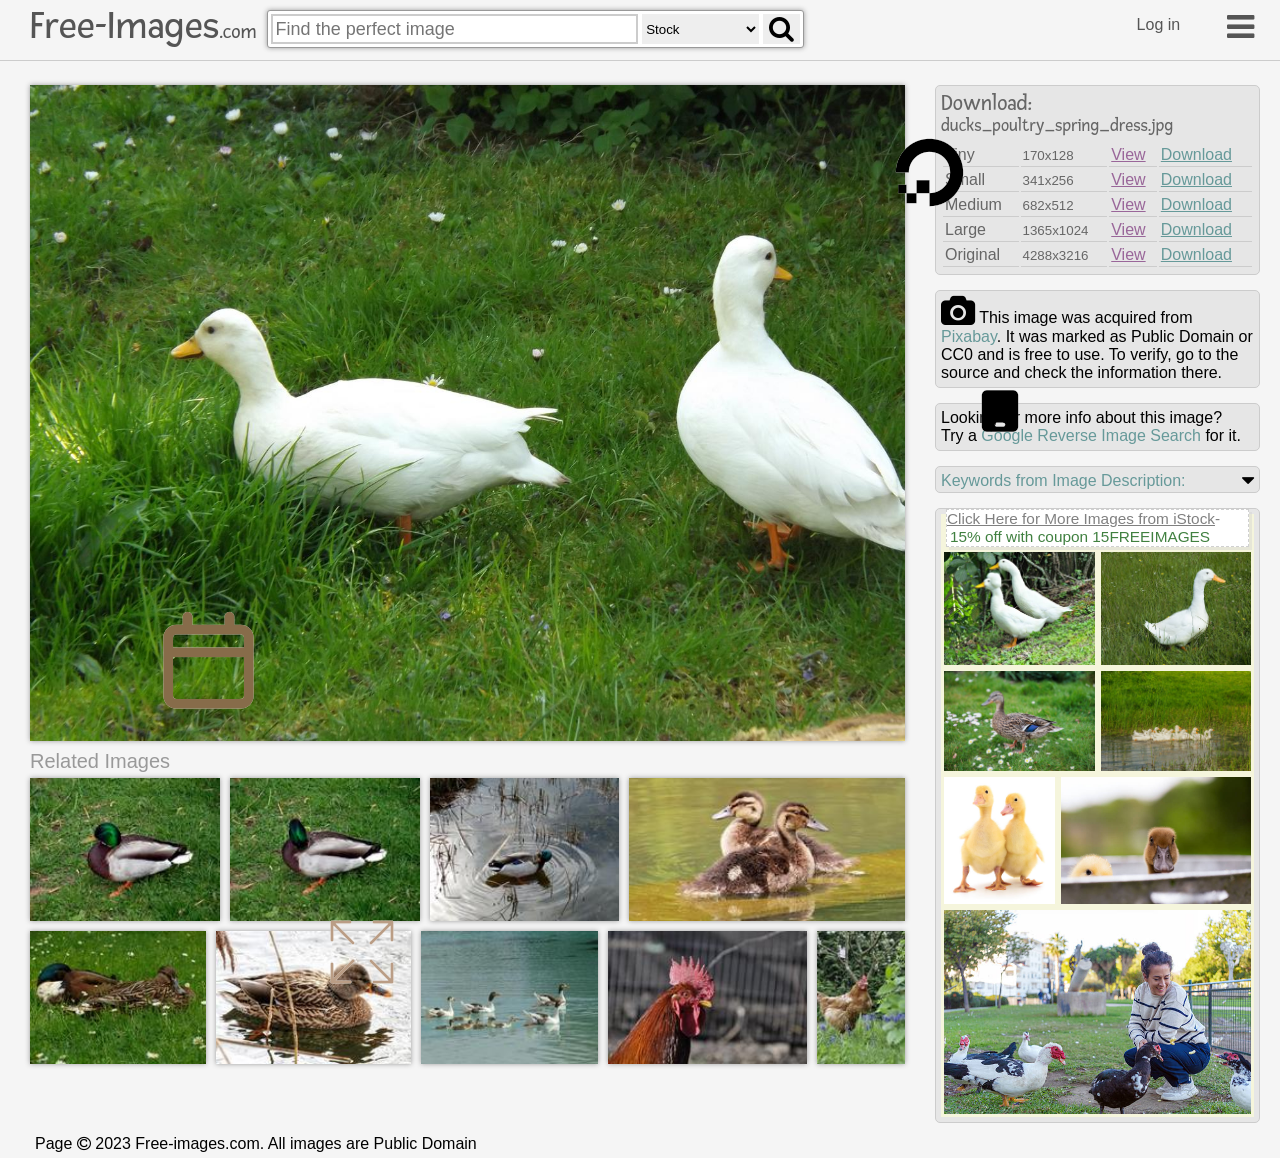 Image resolution: width=1280 pixels, height=1158 pixels. What do you see at coordinates (362, 952) in the screenshot?
I see `expand to fullscreen mode` at bounding box center [362, 952].